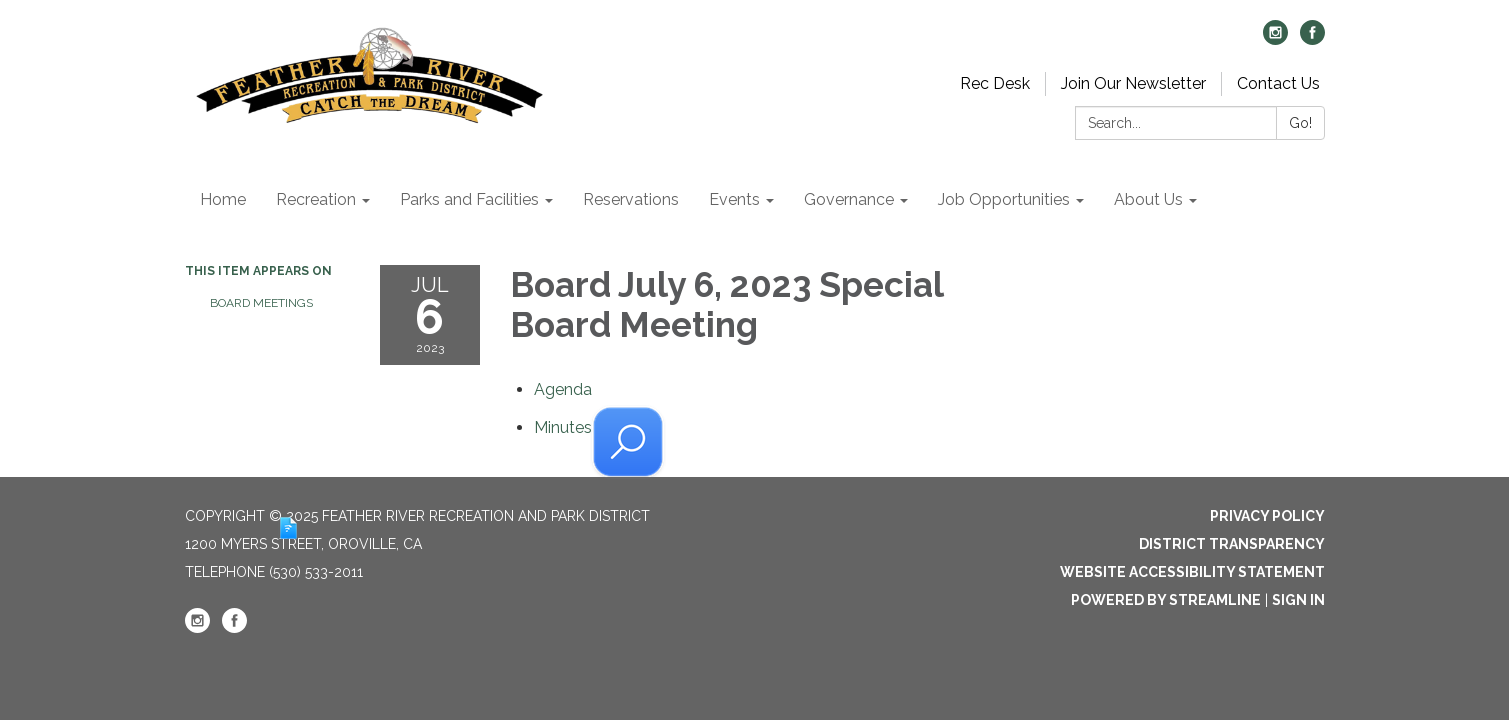  Describe the element at coordinates (628, 443) in the screenshot. I see `open search or spotlight functionality` at that location.